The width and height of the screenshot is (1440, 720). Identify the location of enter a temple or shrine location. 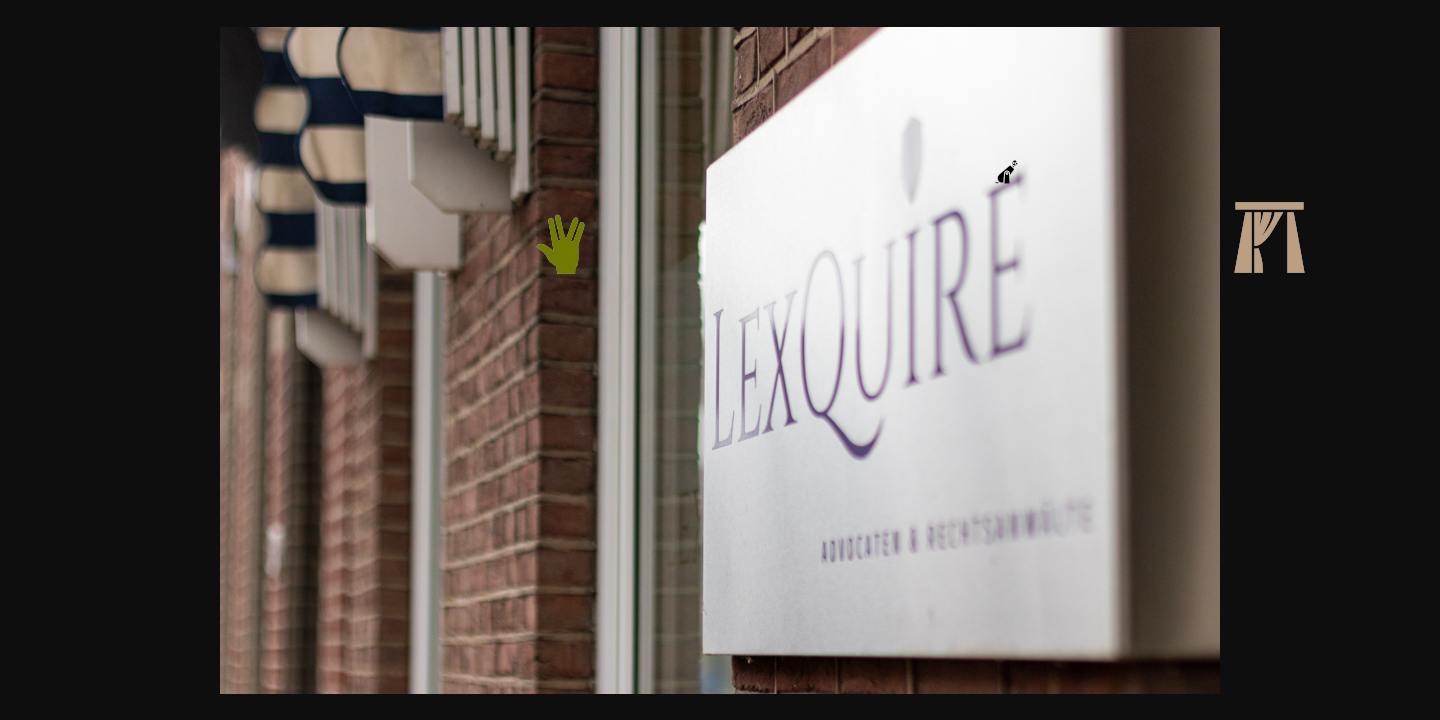
(1269, 237).